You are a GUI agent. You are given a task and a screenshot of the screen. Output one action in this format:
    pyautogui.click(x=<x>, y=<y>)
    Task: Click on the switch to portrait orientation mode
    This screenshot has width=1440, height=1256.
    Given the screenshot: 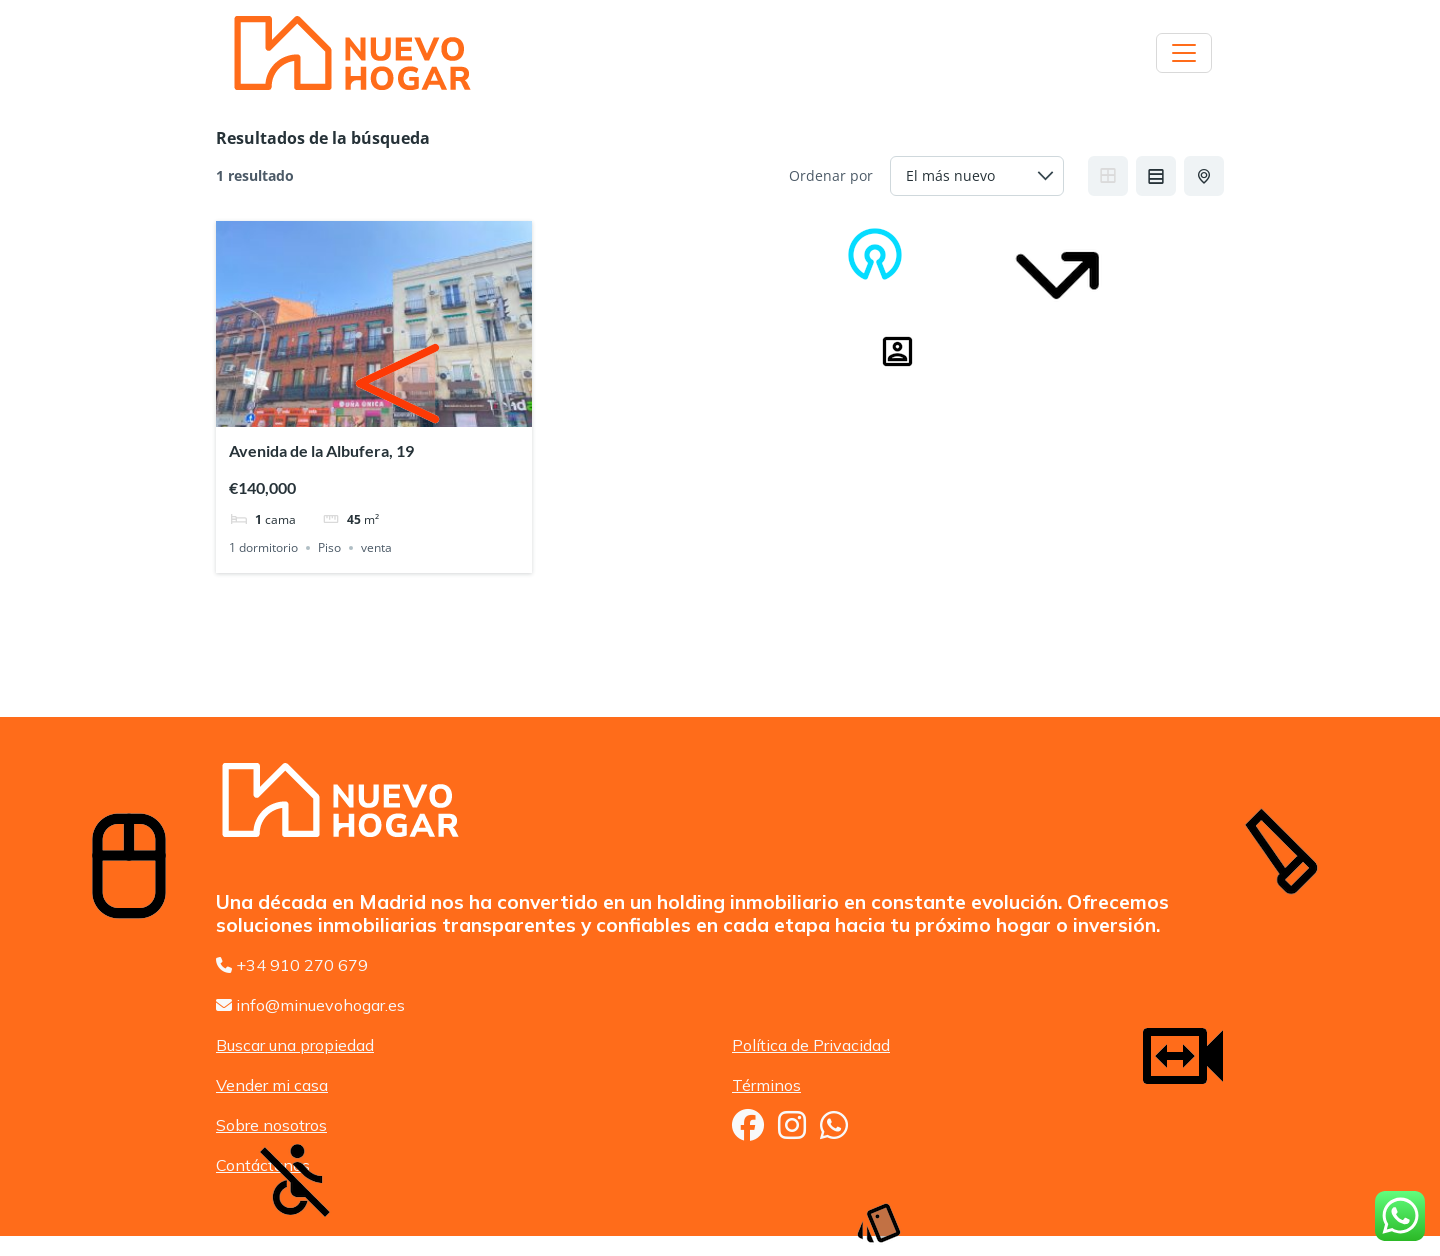 What is the action you would take?
    pyautogui.click(x=897, y=351)
    